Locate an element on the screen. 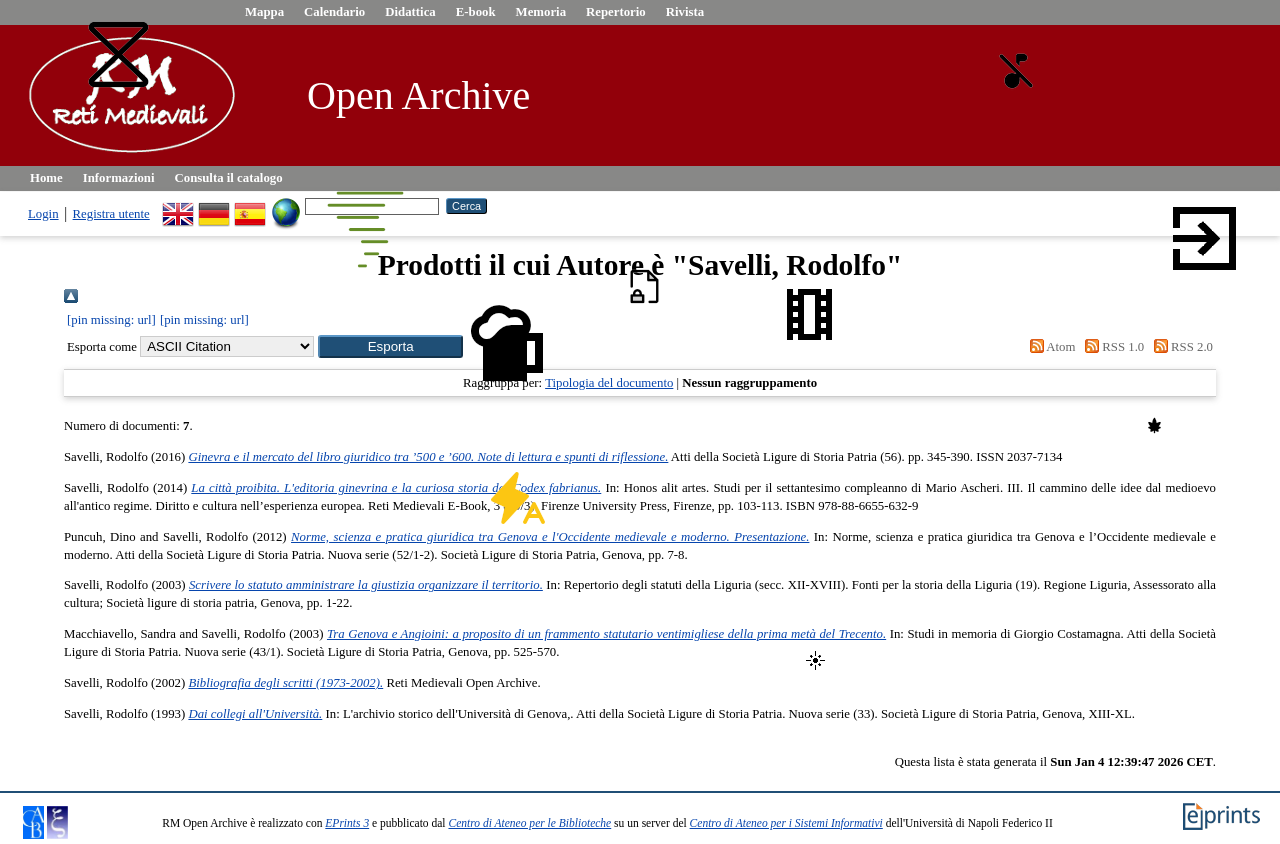 This screenshot has width=1280, height=844. indicates cannabis-related content or products is located at coordinates (1154, 425).